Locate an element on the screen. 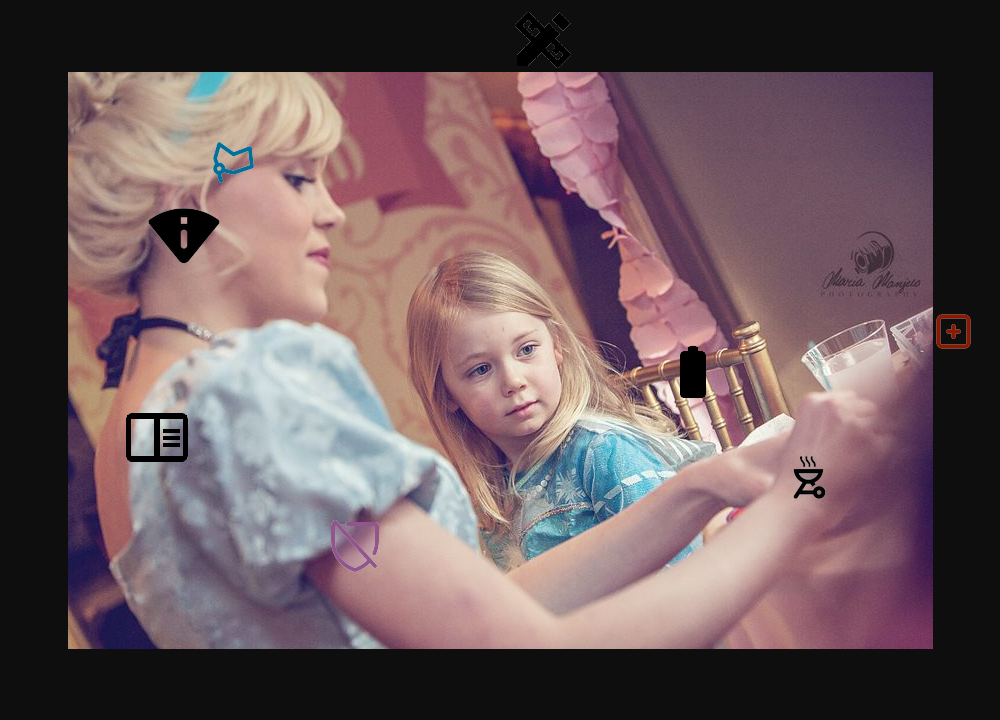 The width and height of the screenshot is (1000, 720). switch to reader mode for distraction-free reading is located at coordinates (157, 436).